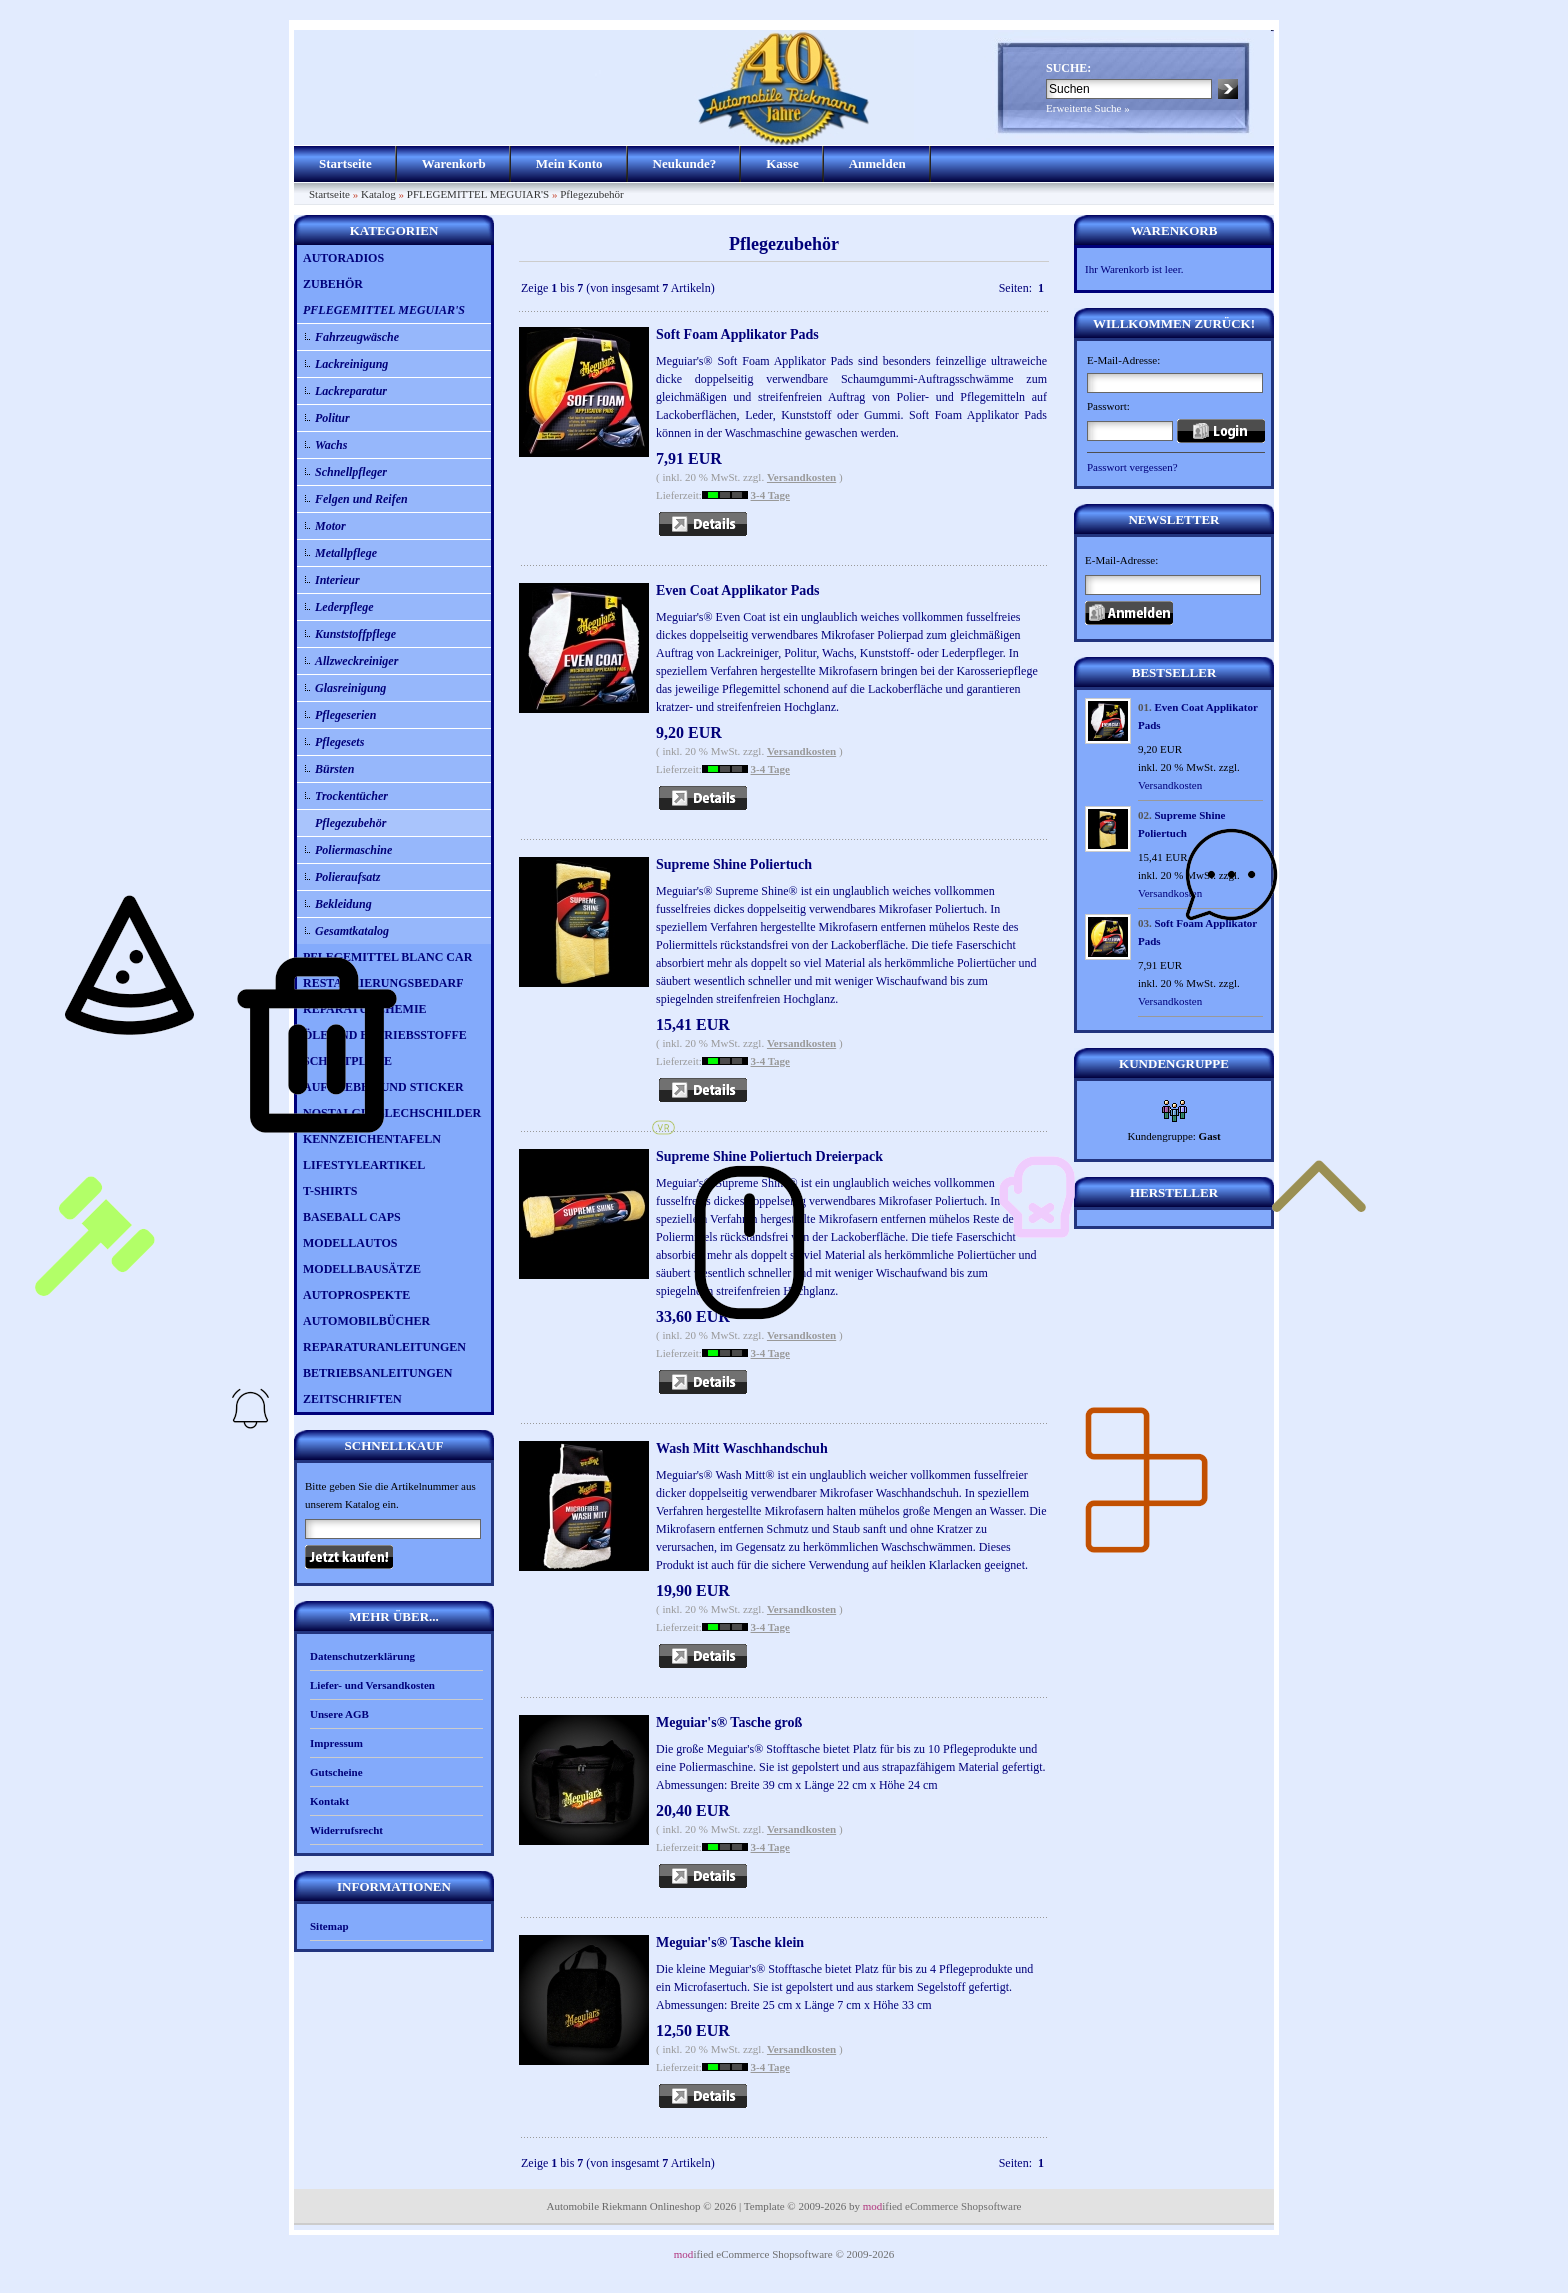  I want to click on browse food delivery options, so click(129, 963).